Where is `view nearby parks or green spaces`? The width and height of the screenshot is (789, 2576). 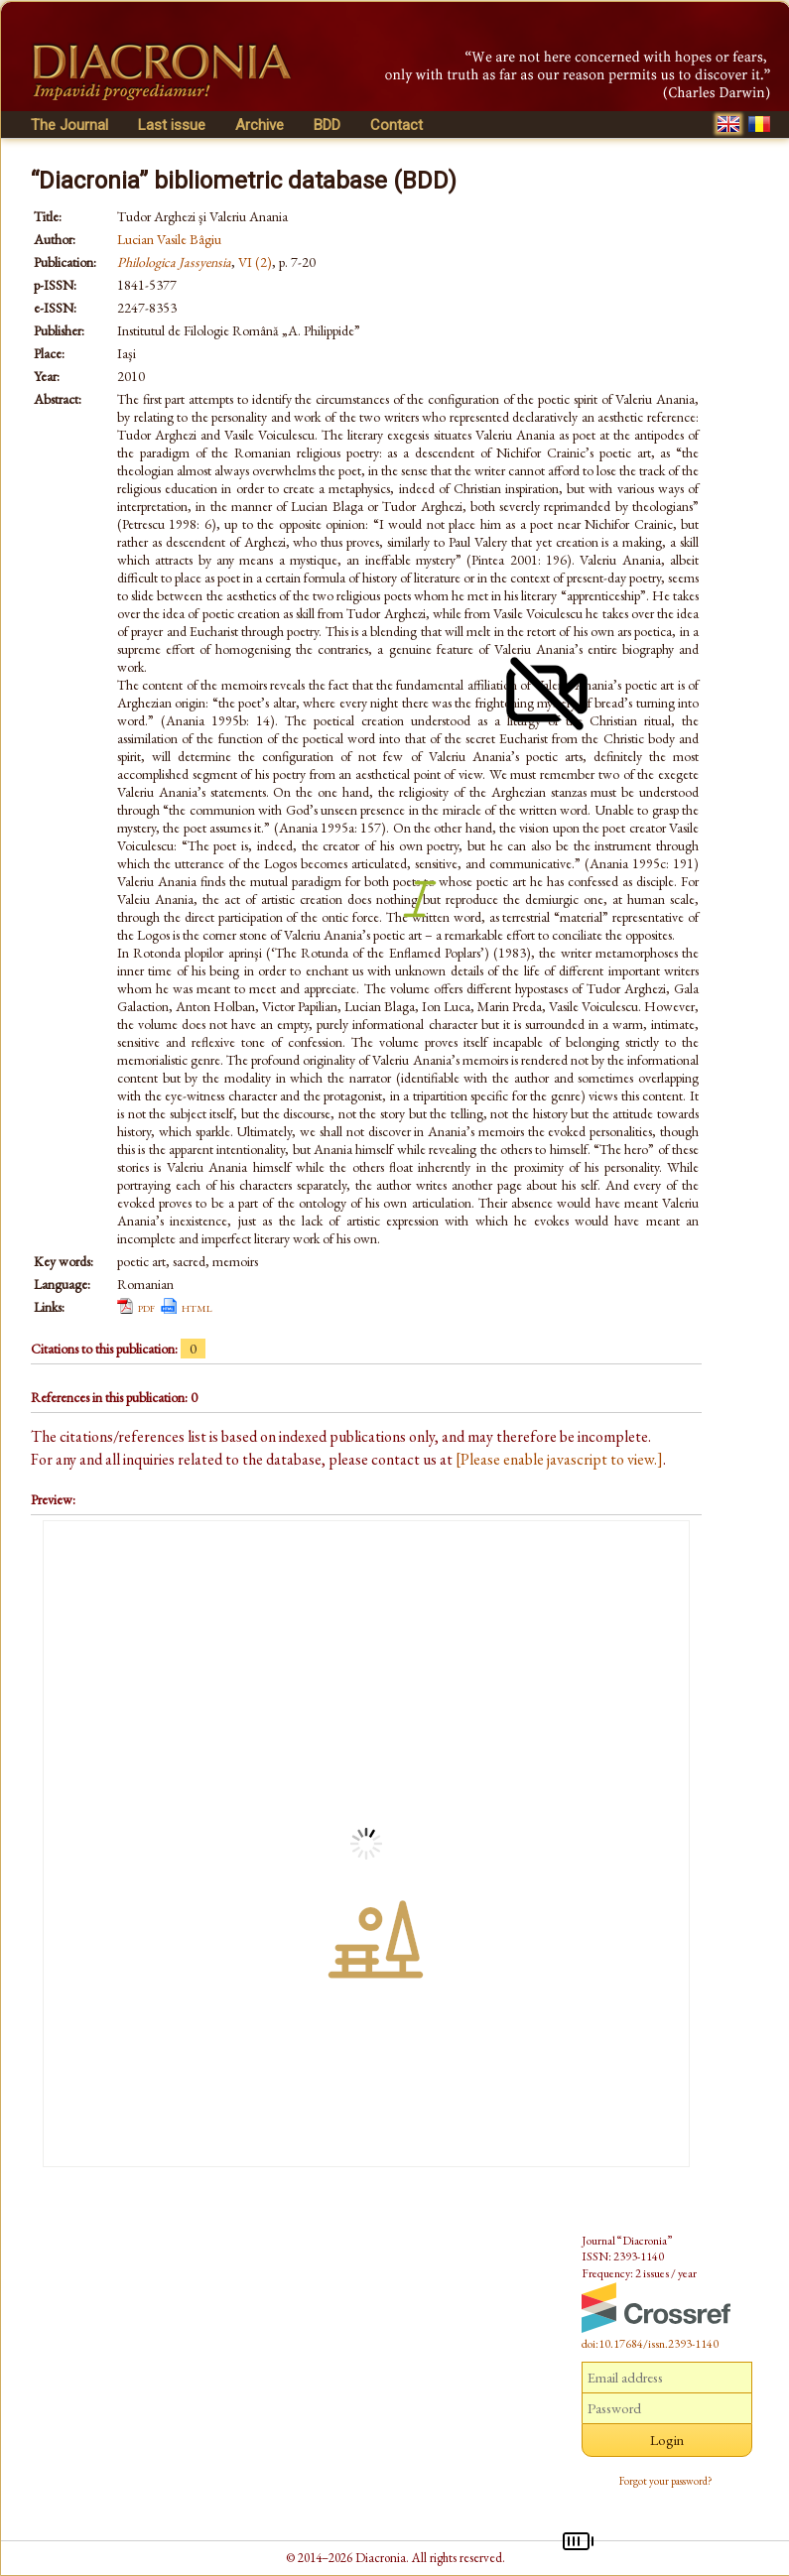
view nearby parks or green spaces is located at coordinates (375, 1944).